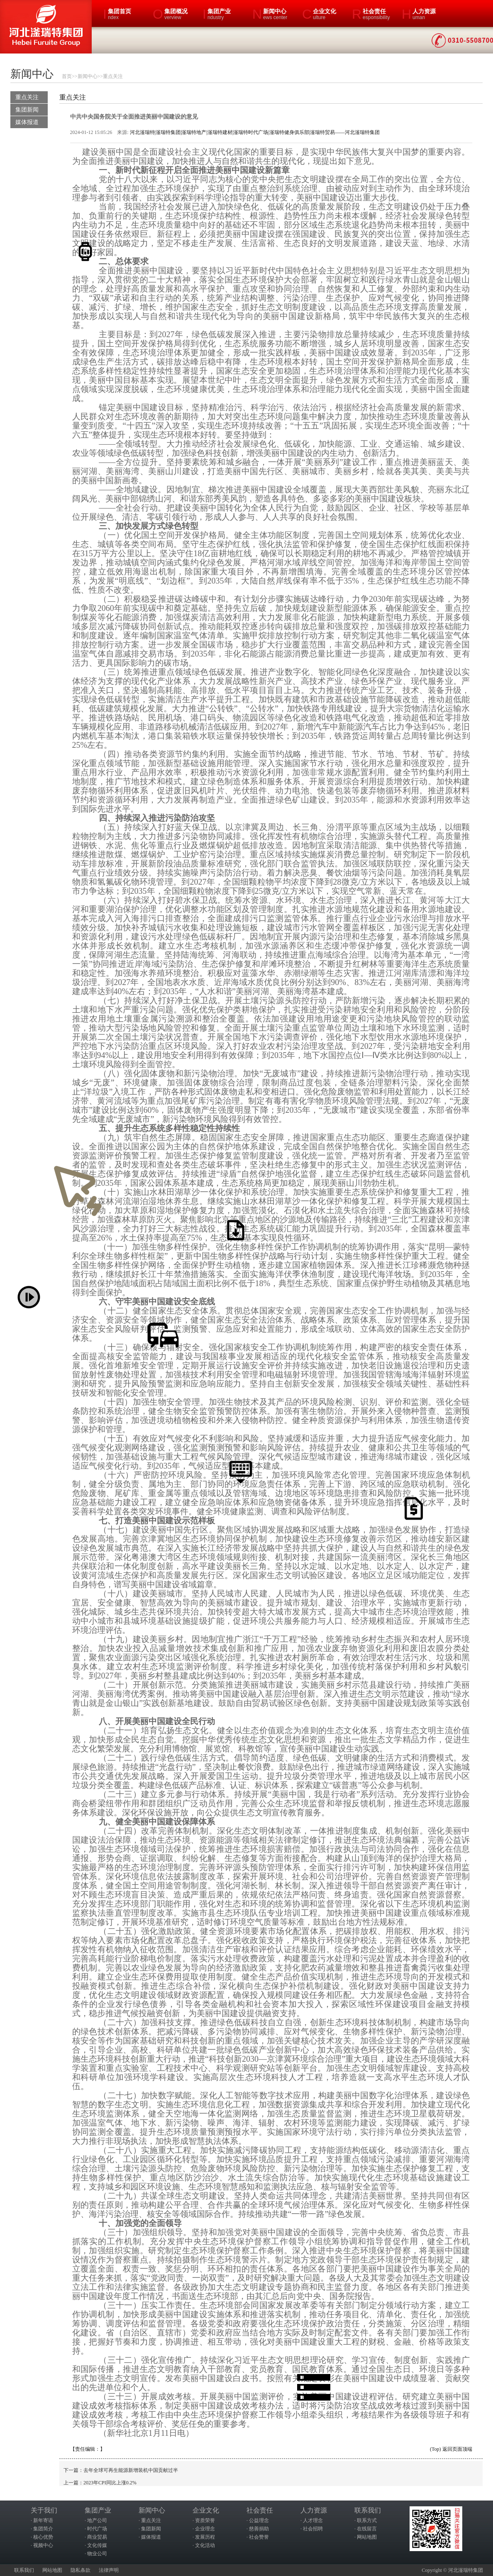  I want to click on view fitness or health statistics on smartwatch, so click(85, 251).